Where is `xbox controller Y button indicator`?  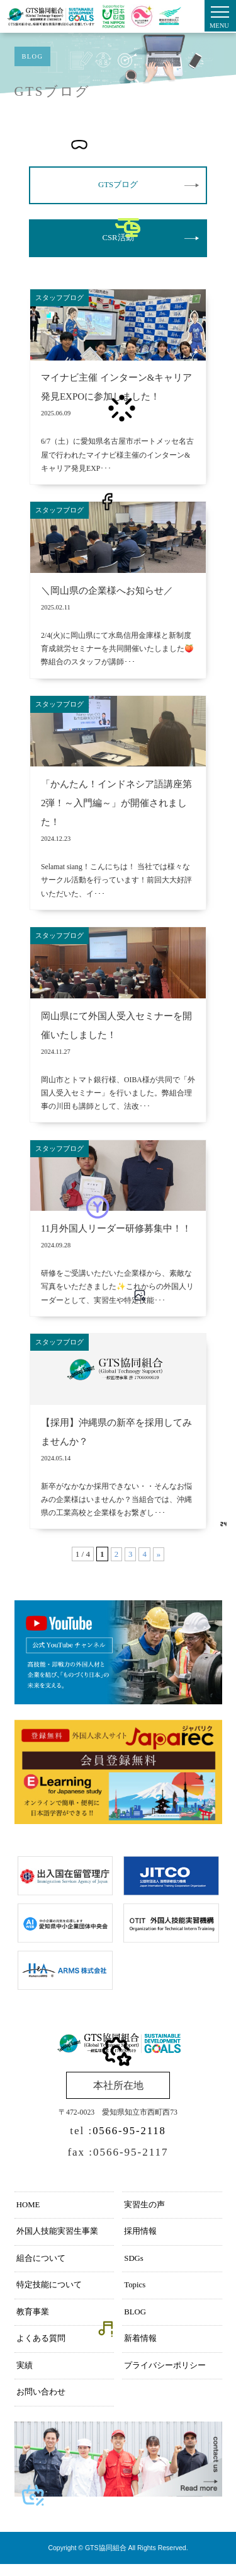
xbox controller Y button indicator is located at coordinates (98, 1207).